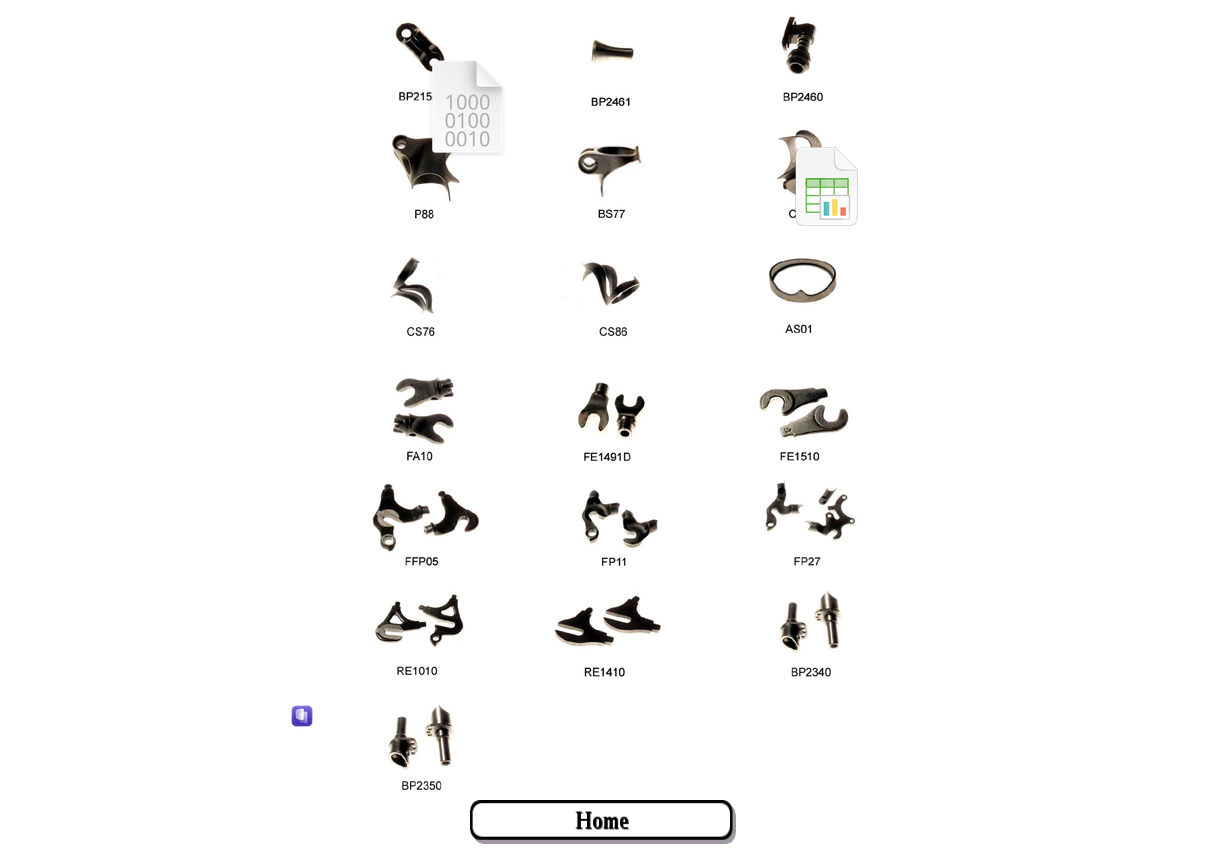 The width and height of the screenshot is (1205, 852). What do you see at coordinates (826, 186) in the screenshot?
I see `open a spreadsheet file` at bounding box center [826, 186].